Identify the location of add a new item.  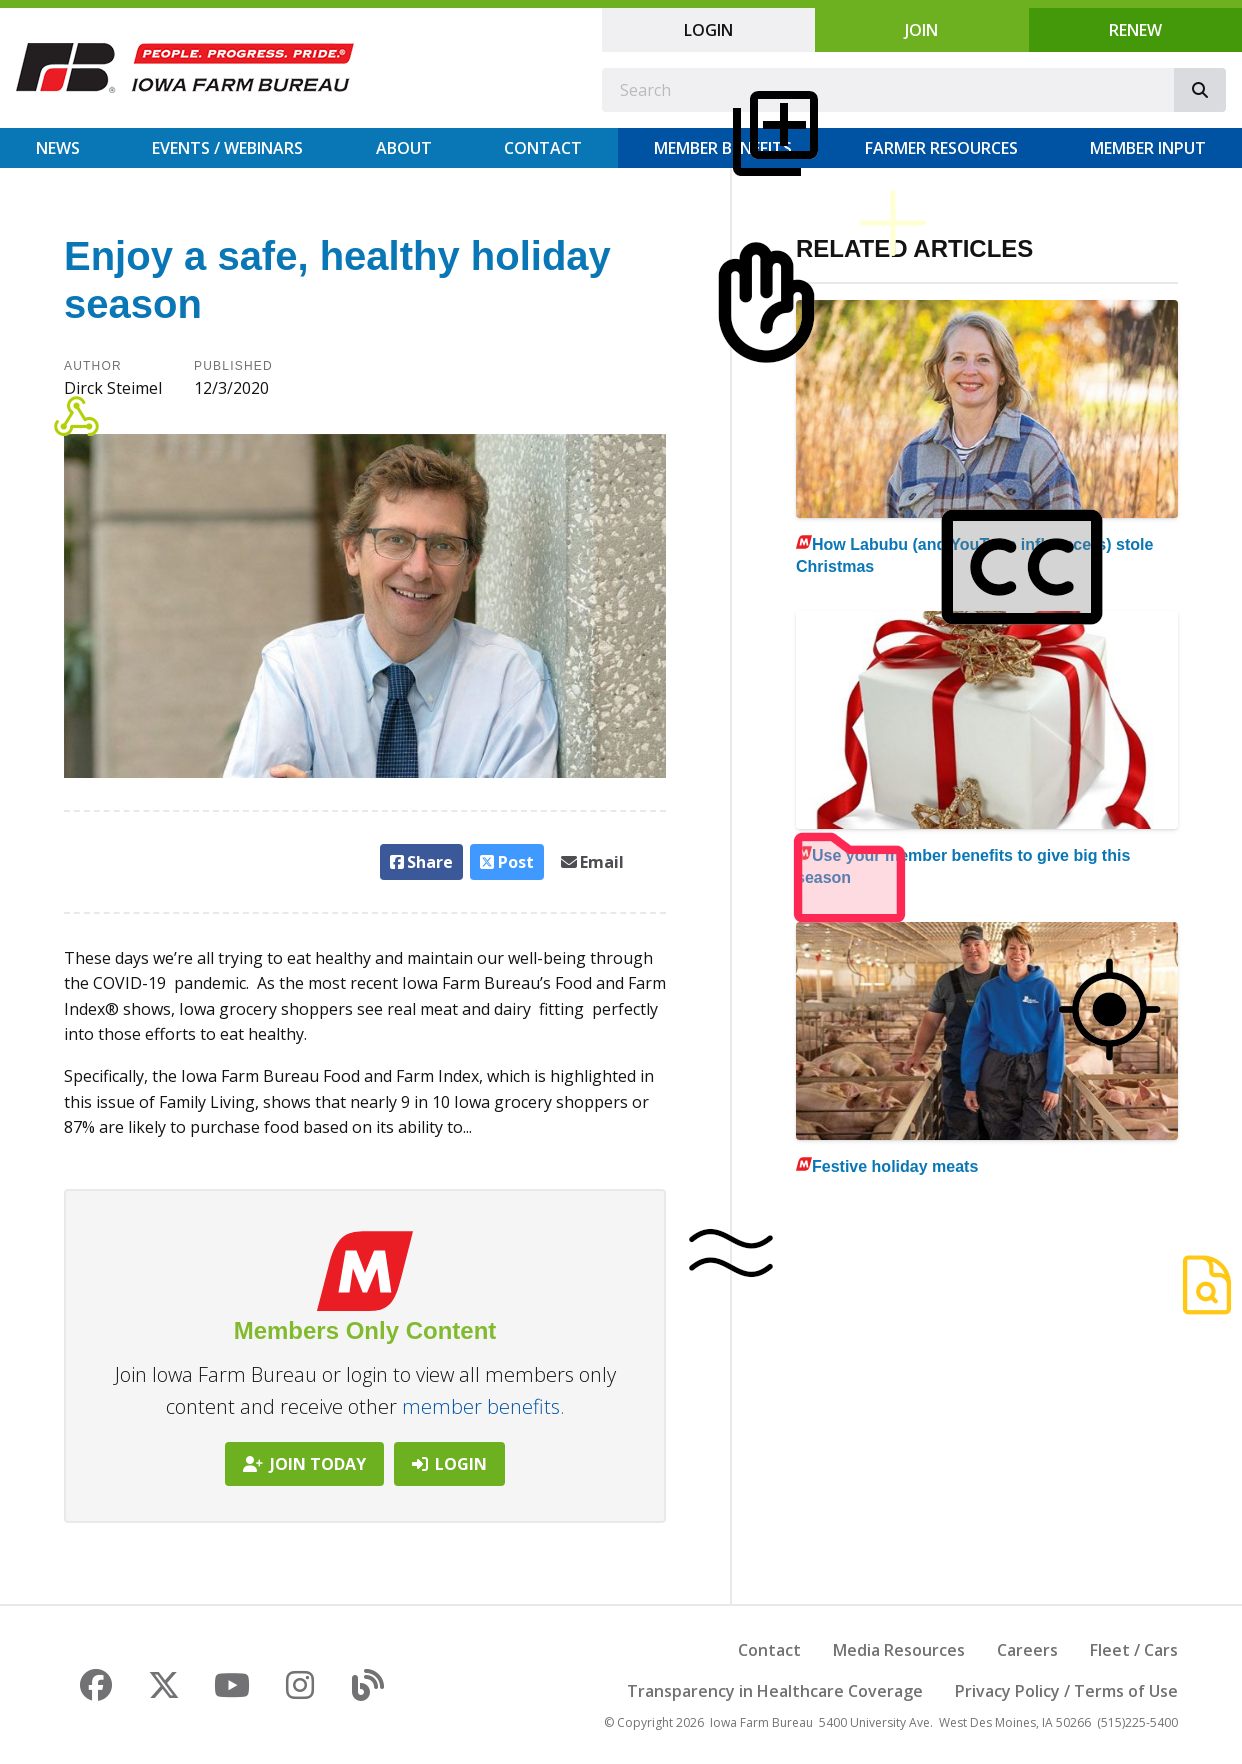
(893, 223).